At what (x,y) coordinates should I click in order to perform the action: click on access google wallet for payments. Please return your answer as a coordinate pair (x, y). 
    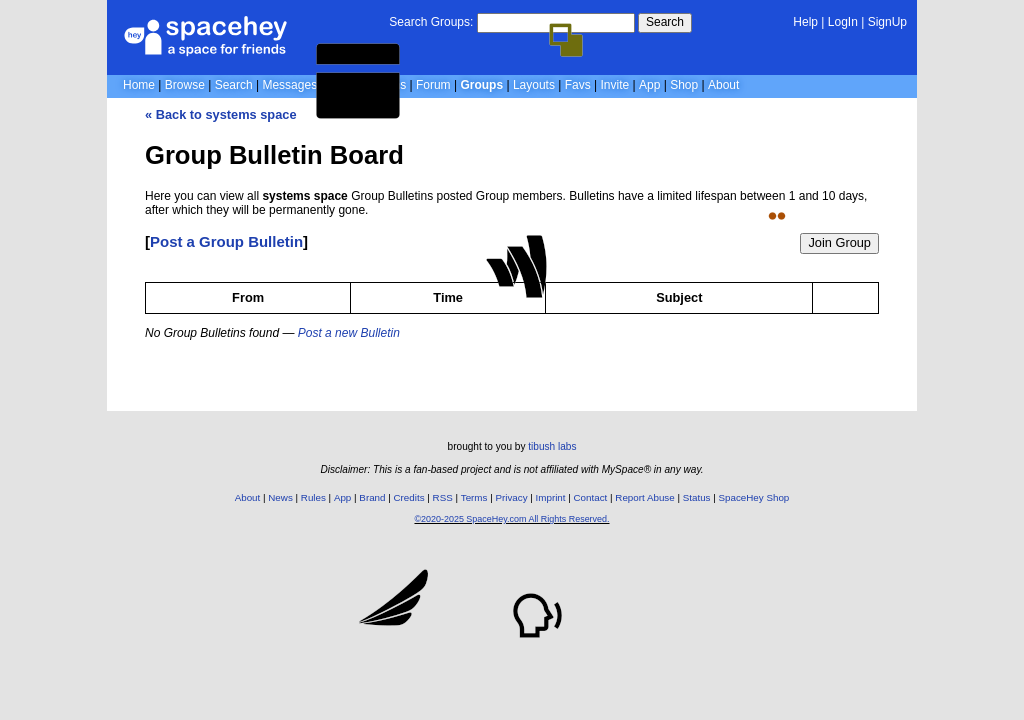
    Looking at the image, I should click on (516, 266).